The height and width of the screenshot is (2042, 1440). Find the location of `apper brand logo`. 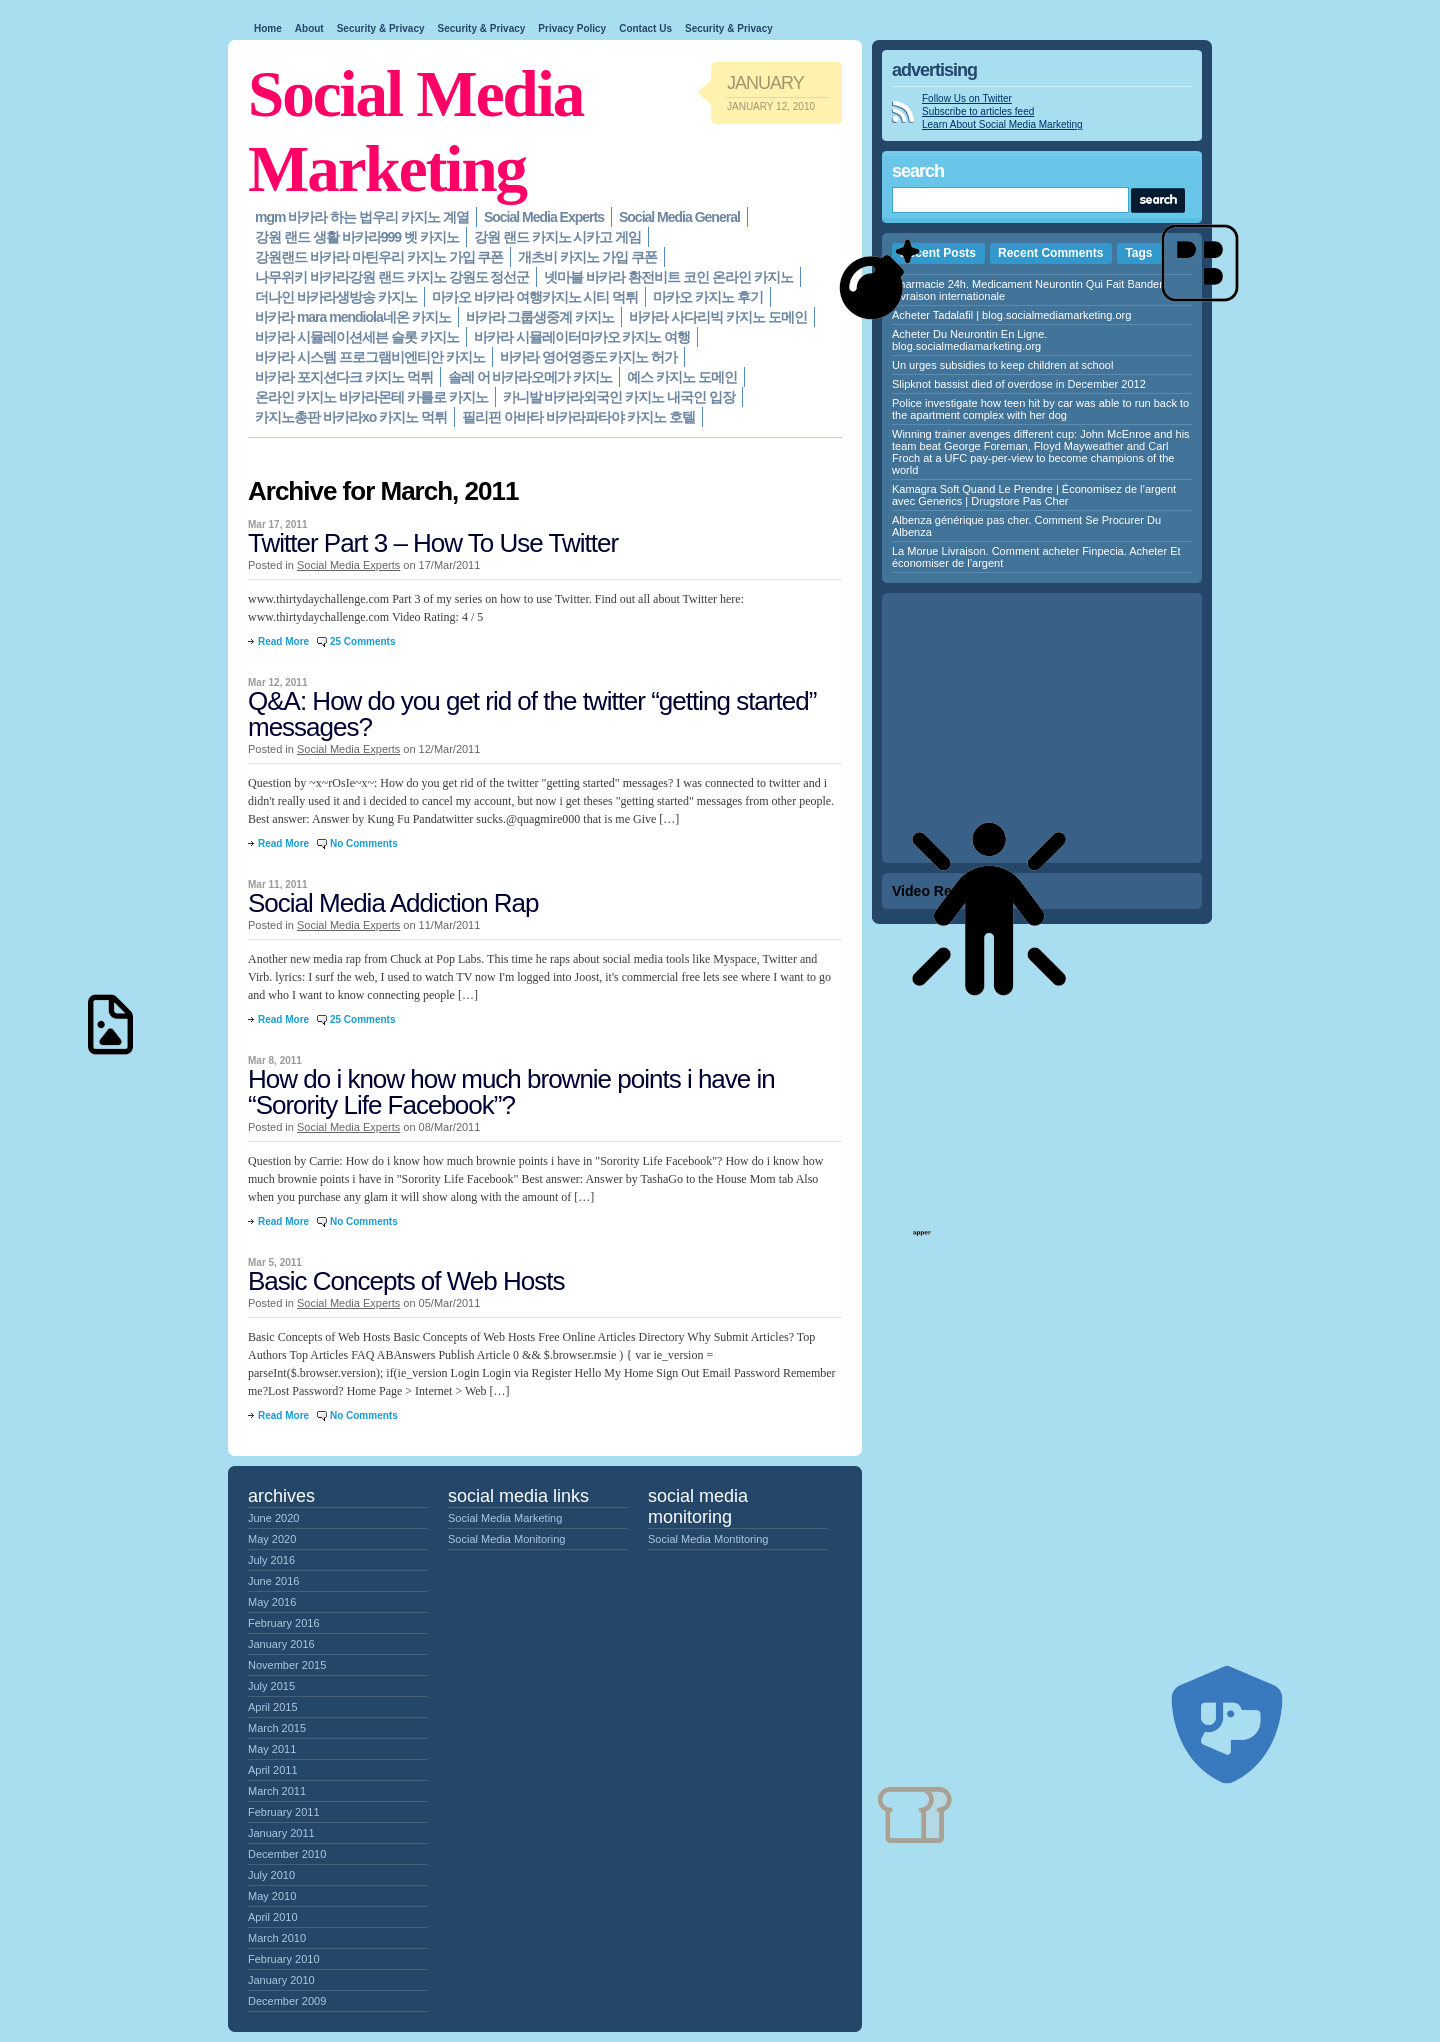

apper brand logo is located at coordinates (922, 1233).